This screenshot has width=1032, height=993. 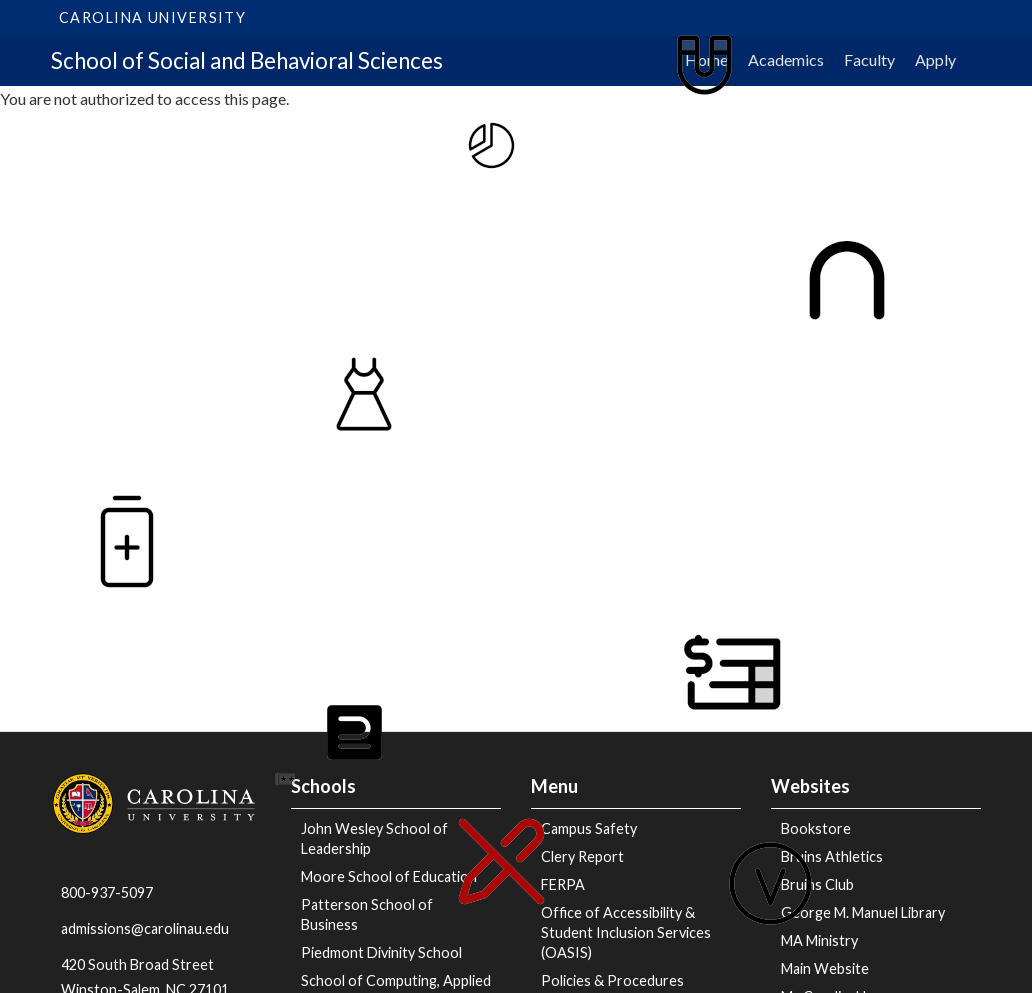 I want to click on view or manage invoices, so click(x=734, y=674).